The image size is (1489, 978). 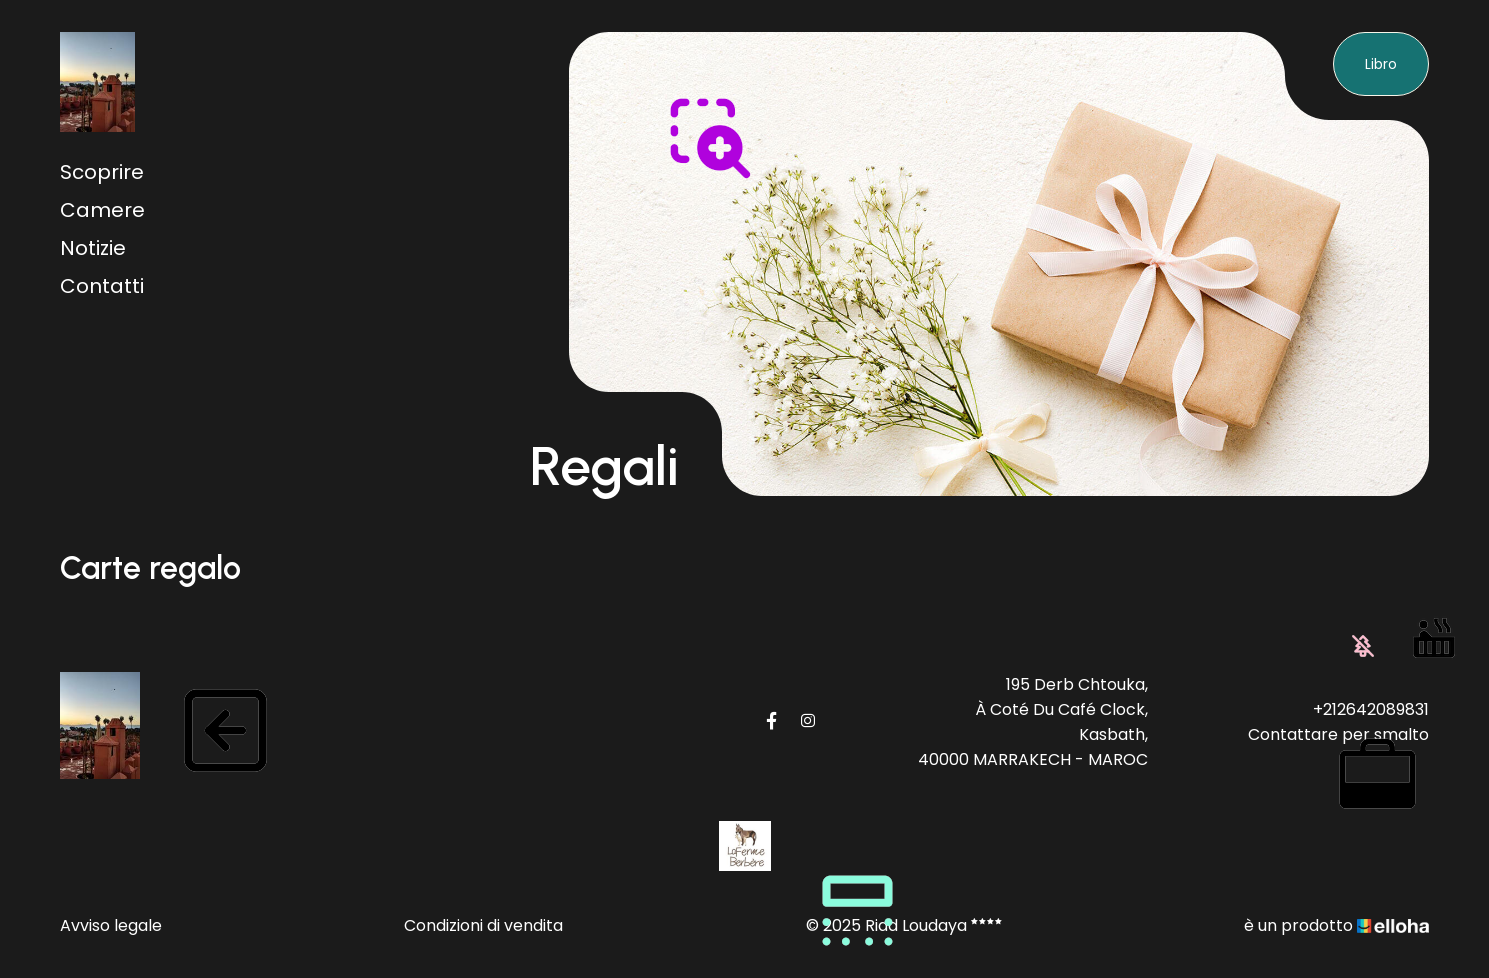 I want to click on align content to top of container, so click(x=857, y=910).